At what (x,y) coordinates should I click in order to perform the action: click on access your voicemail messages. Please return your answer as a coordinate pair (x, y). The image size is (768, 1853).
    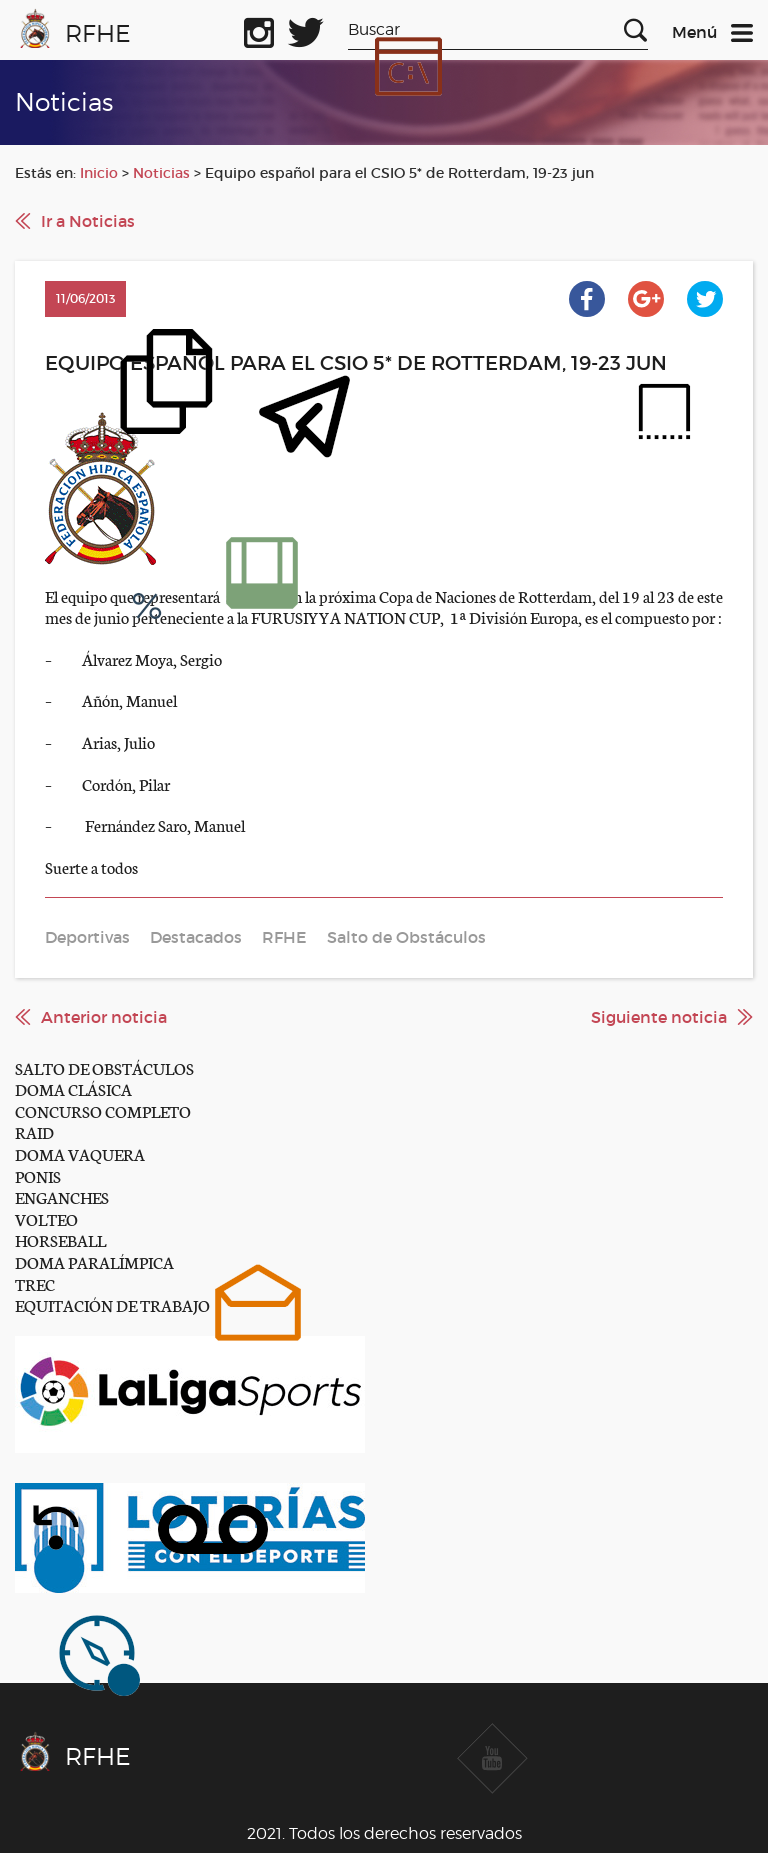
    Looking at the image, I should click on (213, 1532).